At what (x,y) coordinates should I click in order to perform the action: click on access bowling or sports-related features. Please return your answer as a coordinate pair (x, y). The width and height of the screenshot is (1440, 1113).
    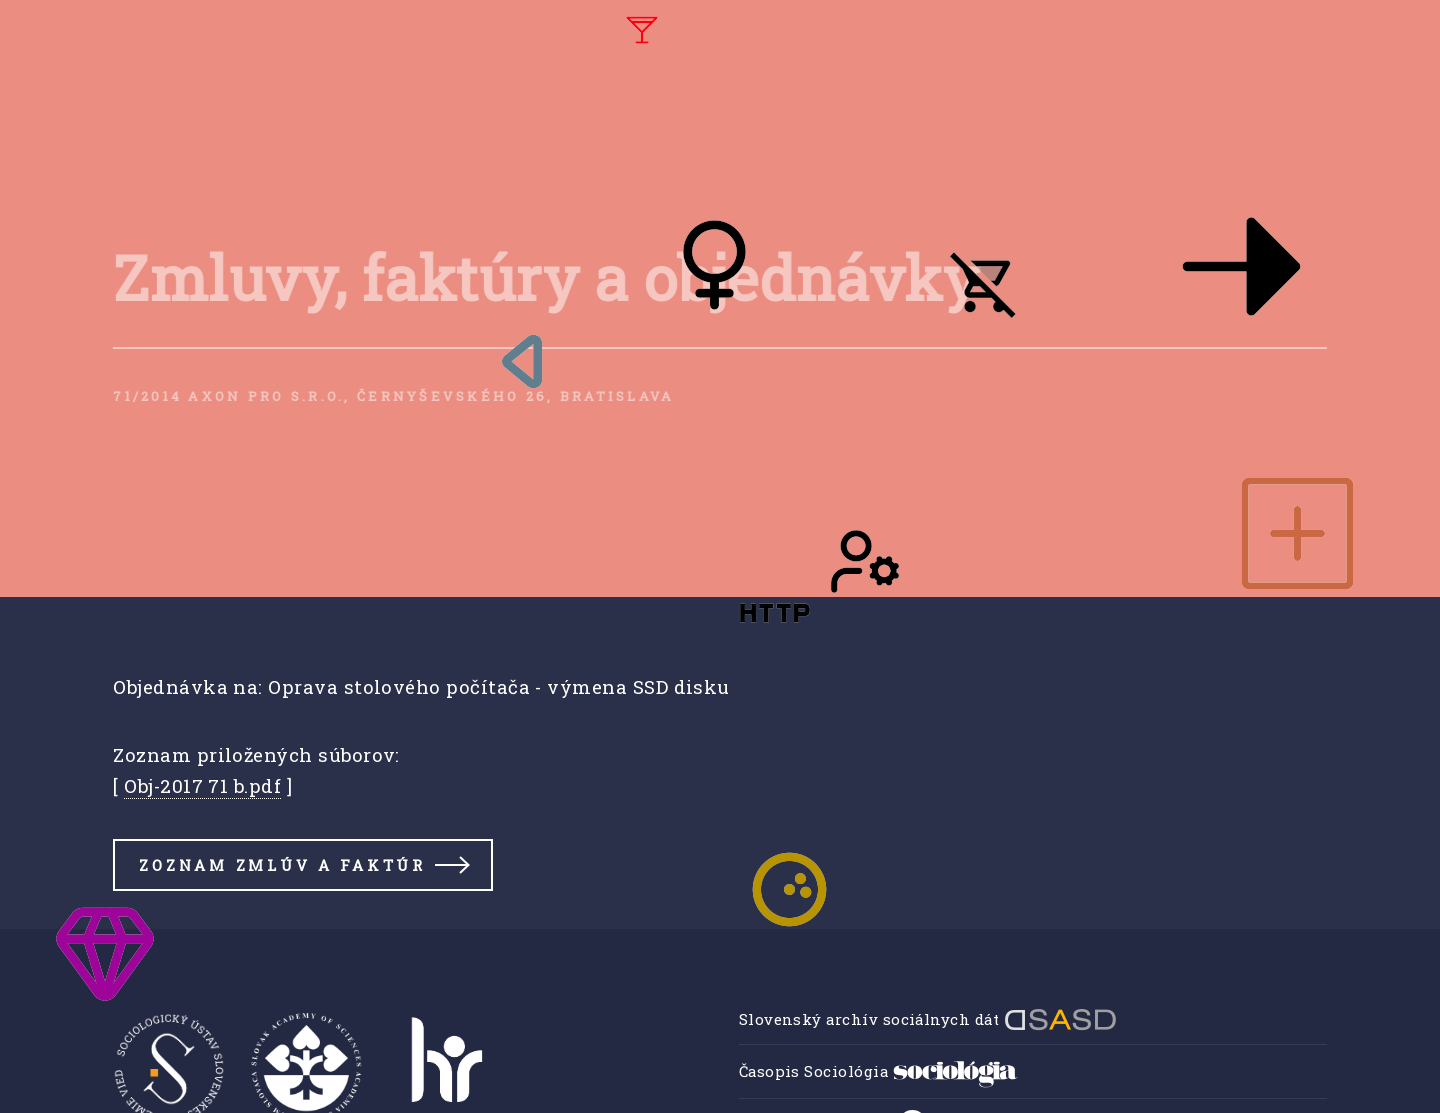
    Looking at the image, I should click on (789, 889).